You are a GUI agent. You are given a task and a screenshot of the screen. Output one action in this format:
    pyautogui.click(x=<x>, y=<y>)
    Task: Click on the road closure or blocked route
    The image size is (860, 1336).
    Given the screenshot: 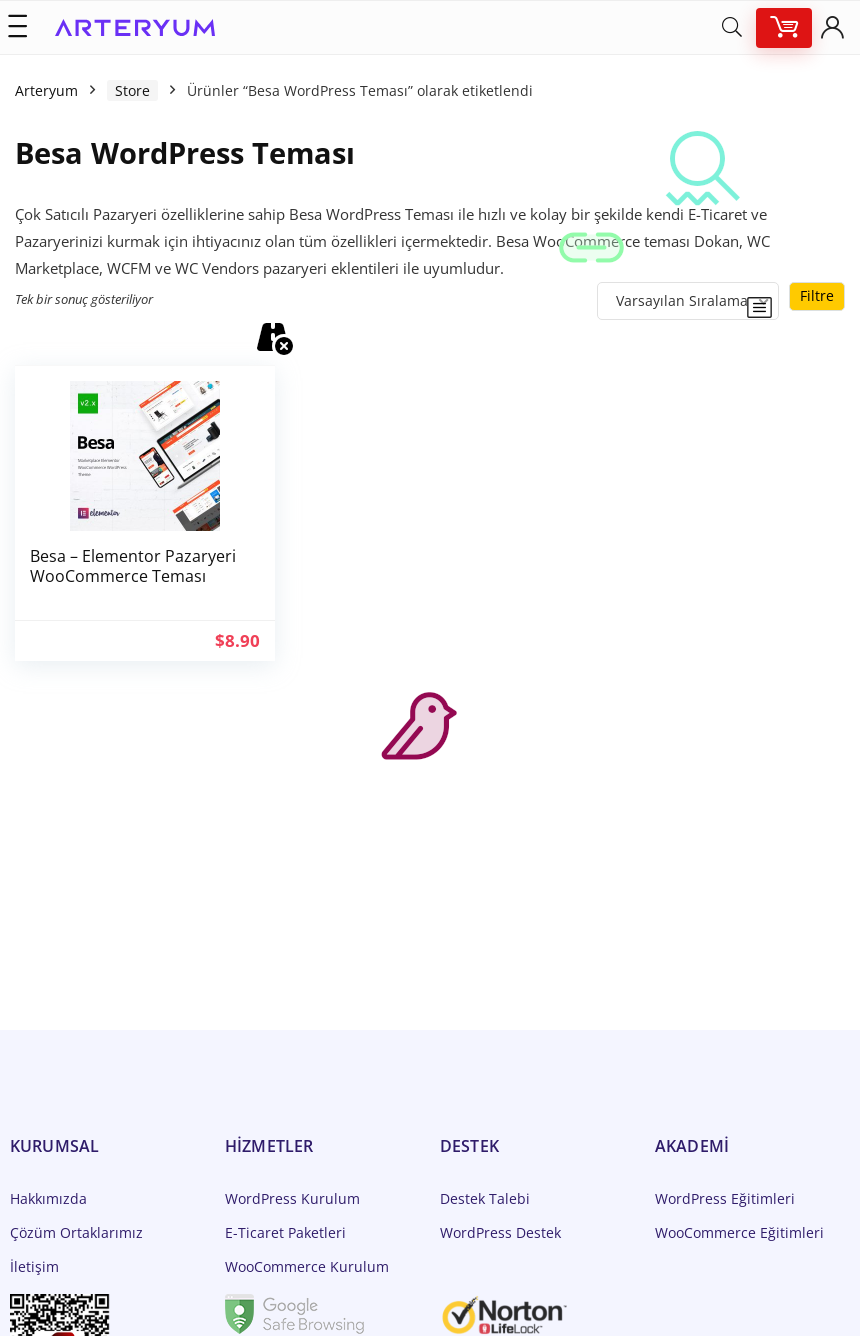 What is the action you would take?
    pyautogui.click(x=273, y=337)
    